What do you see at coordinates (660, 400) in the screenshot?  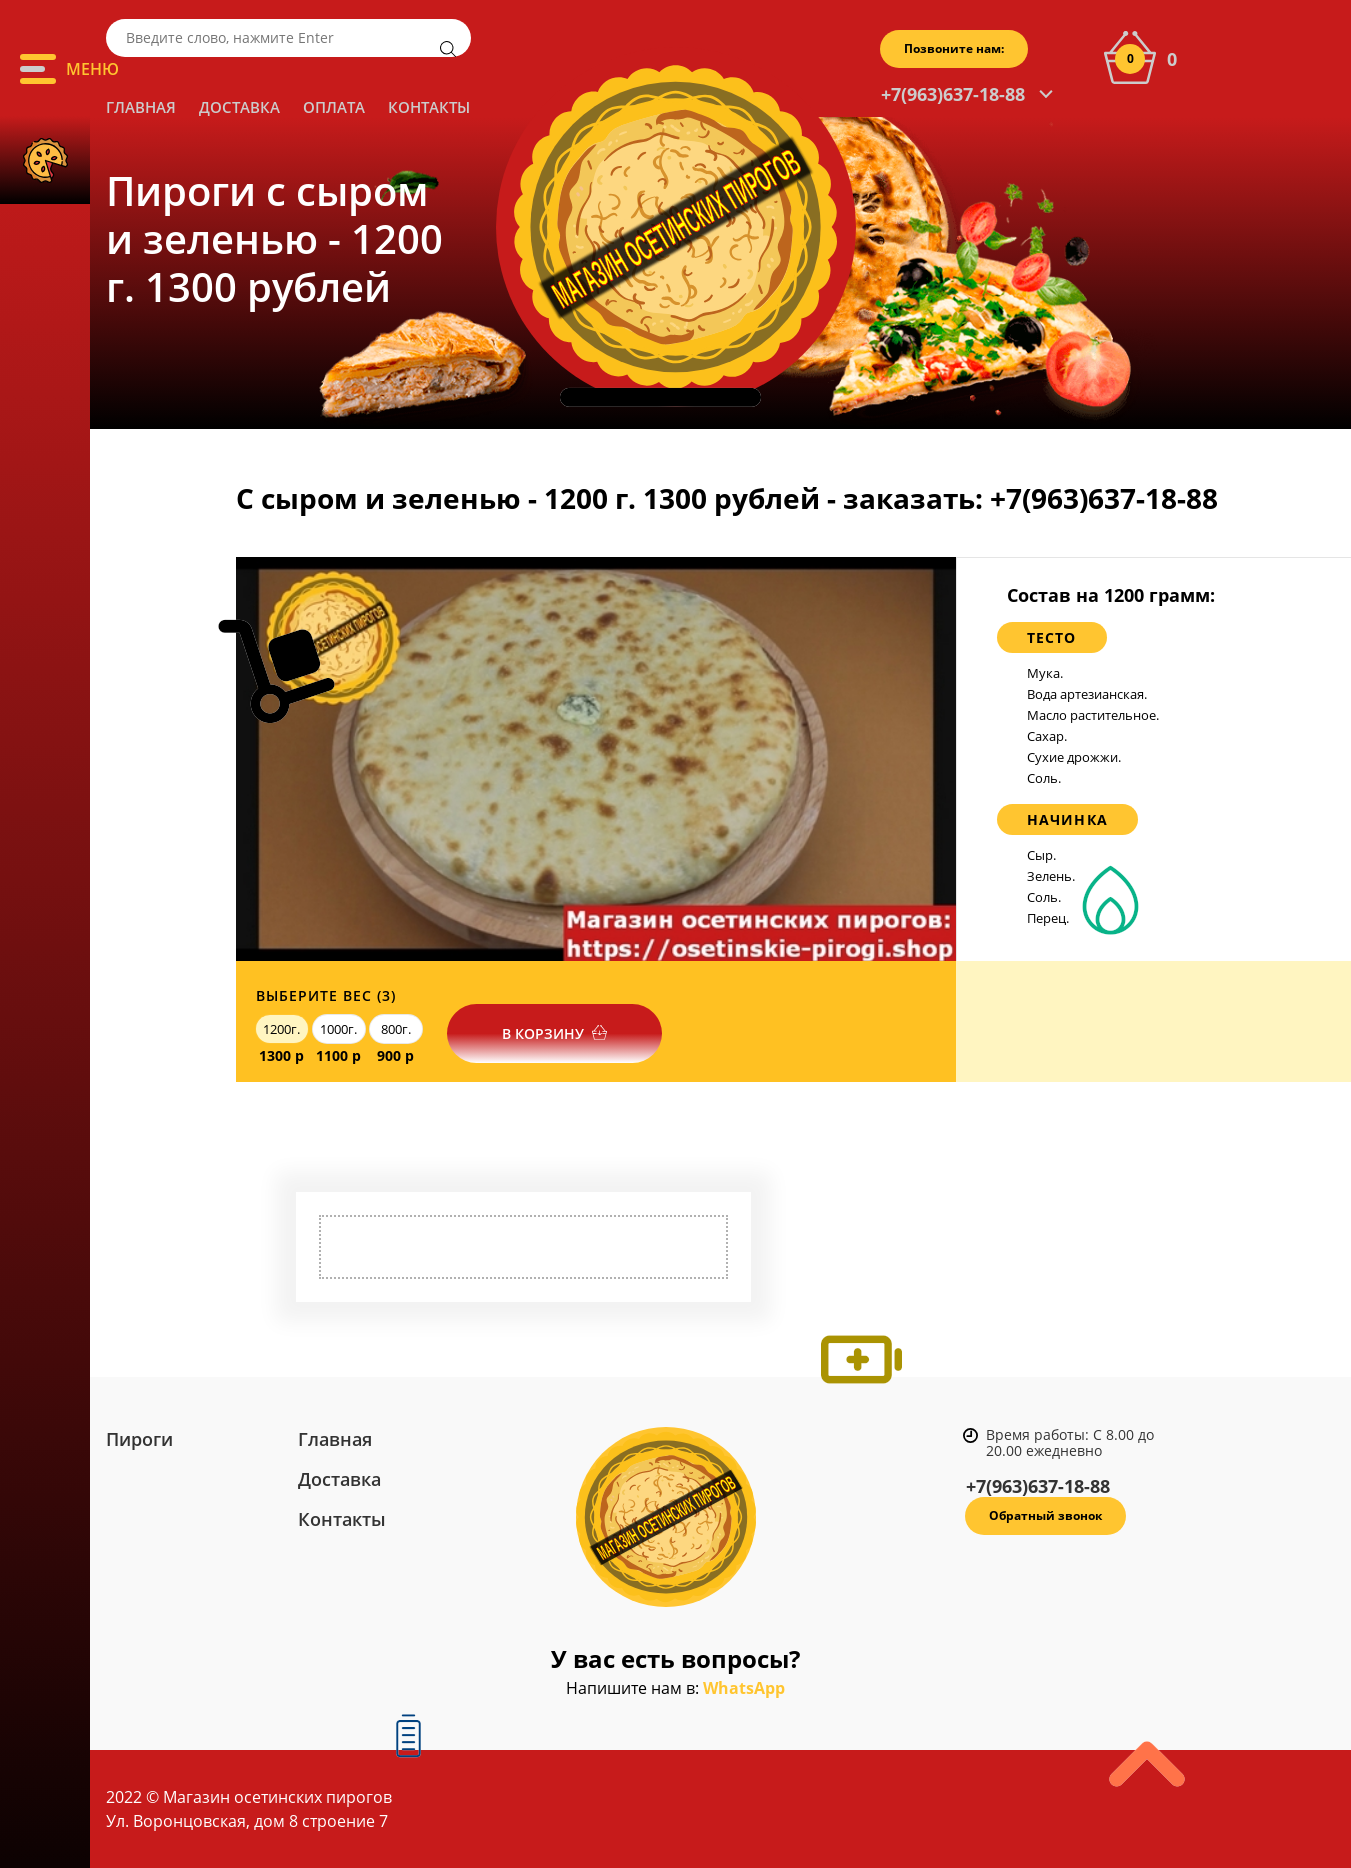 I see `insert a horizontal divider line` at bounding box center [660, 400].